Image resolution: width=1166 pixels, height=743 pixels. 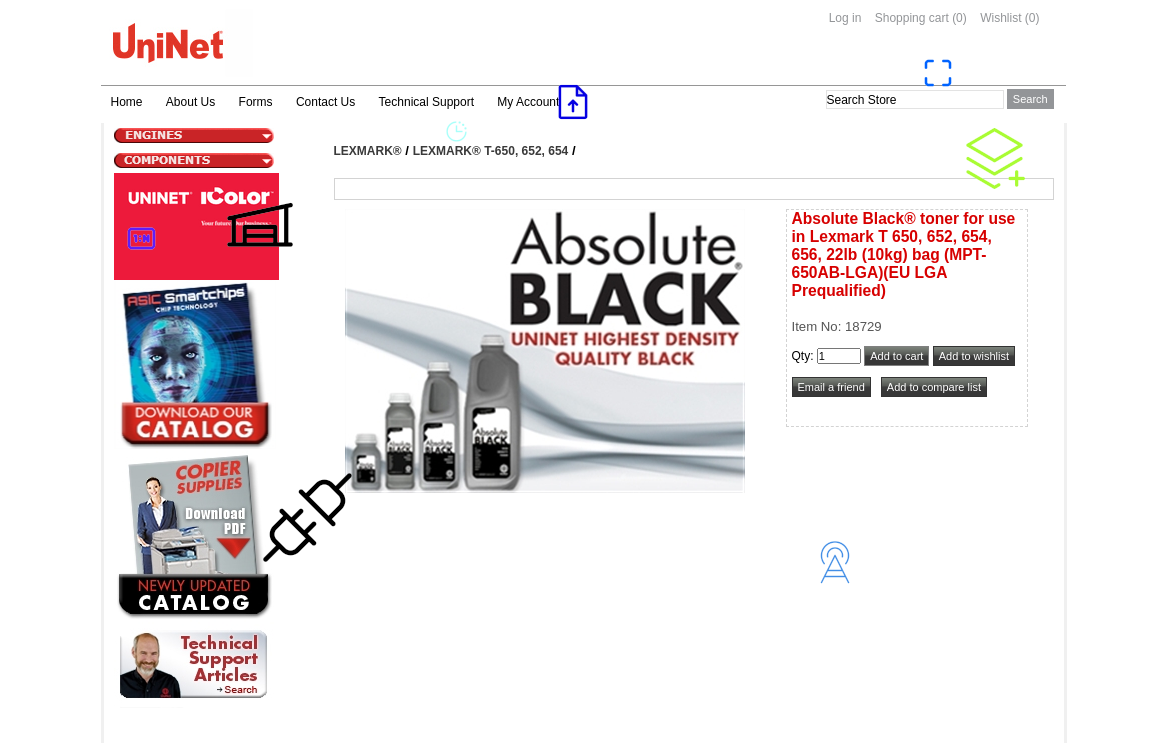 I want to click on upload a file, so click(x=573, y=102).